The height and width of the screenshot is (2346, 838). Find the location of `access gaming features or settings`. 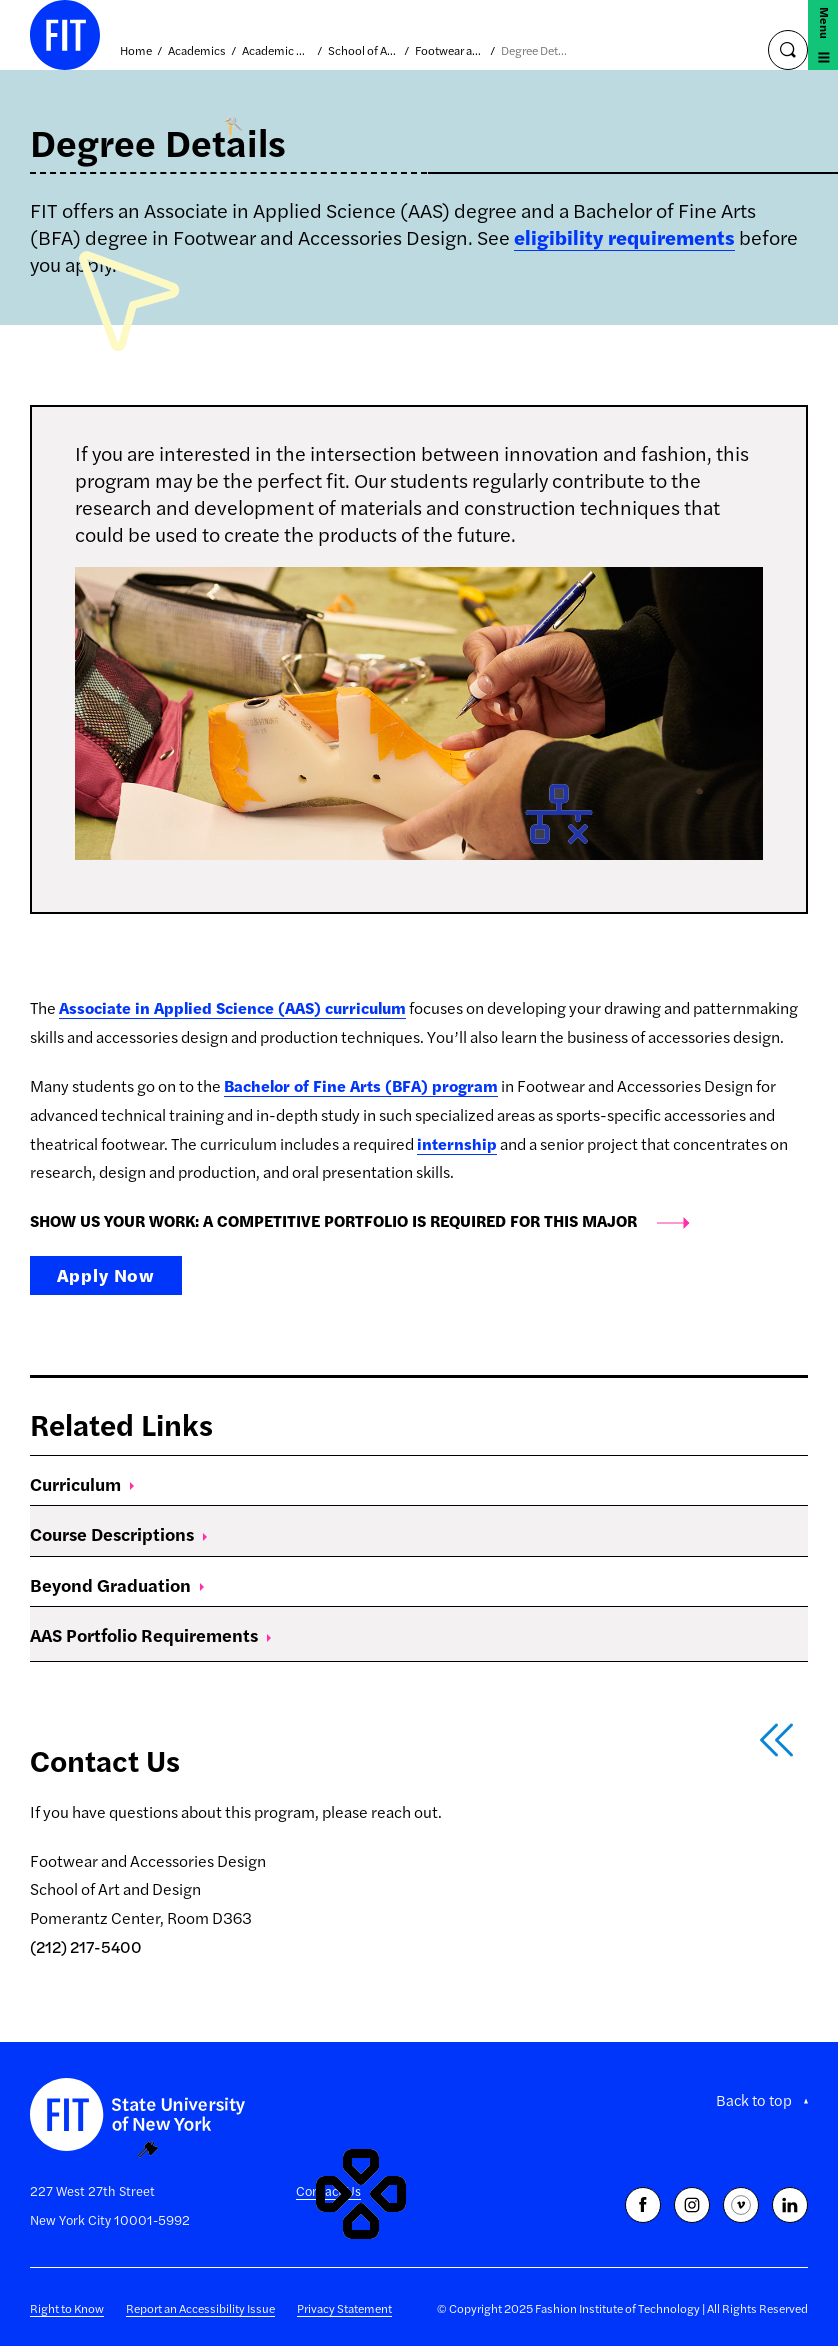

access gaming features or settings is located at coordinates (361, 2194).